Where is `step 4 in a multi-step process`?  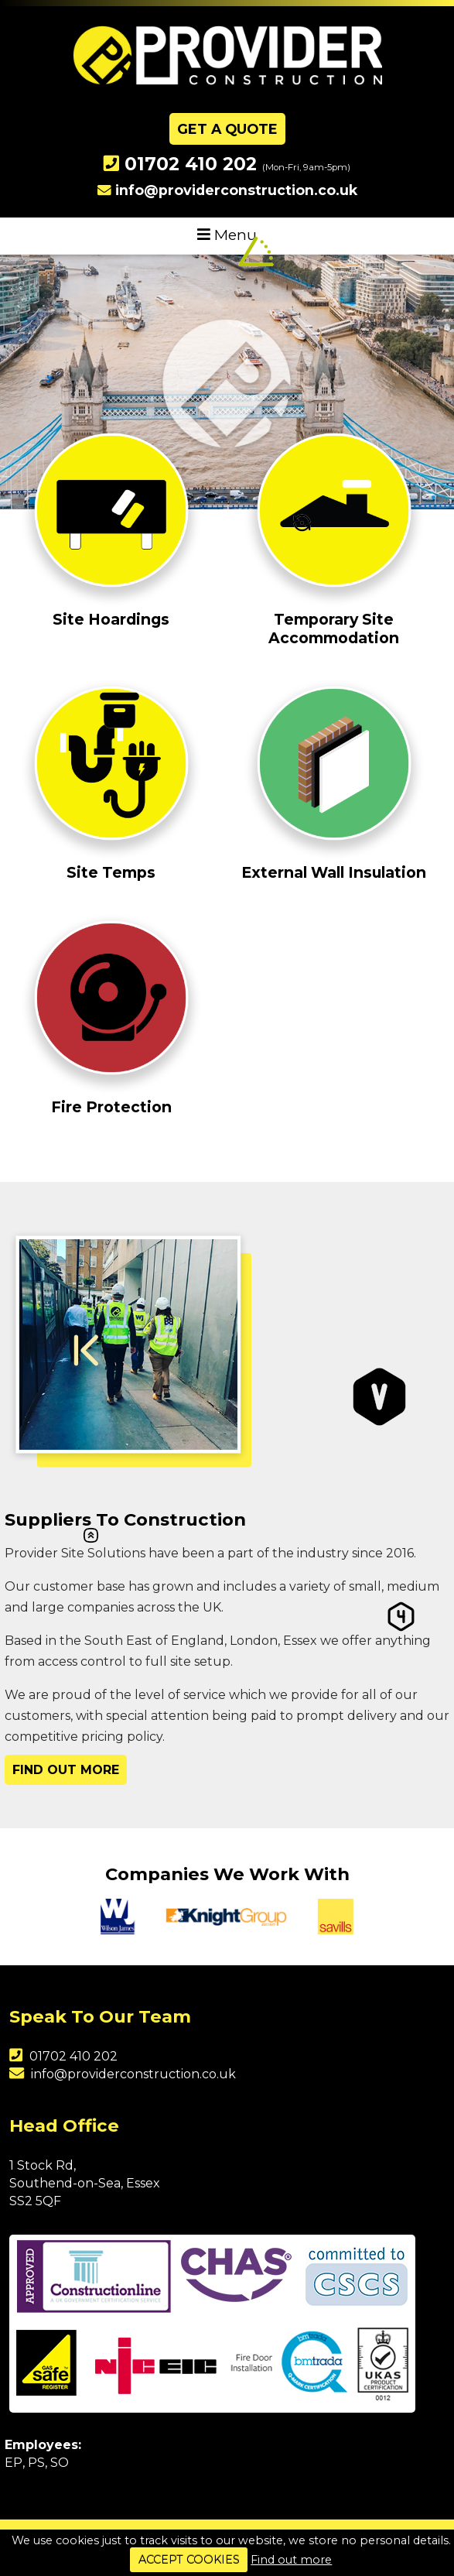 step 4 in a multi-step process is located at coordinates (401, 1616).